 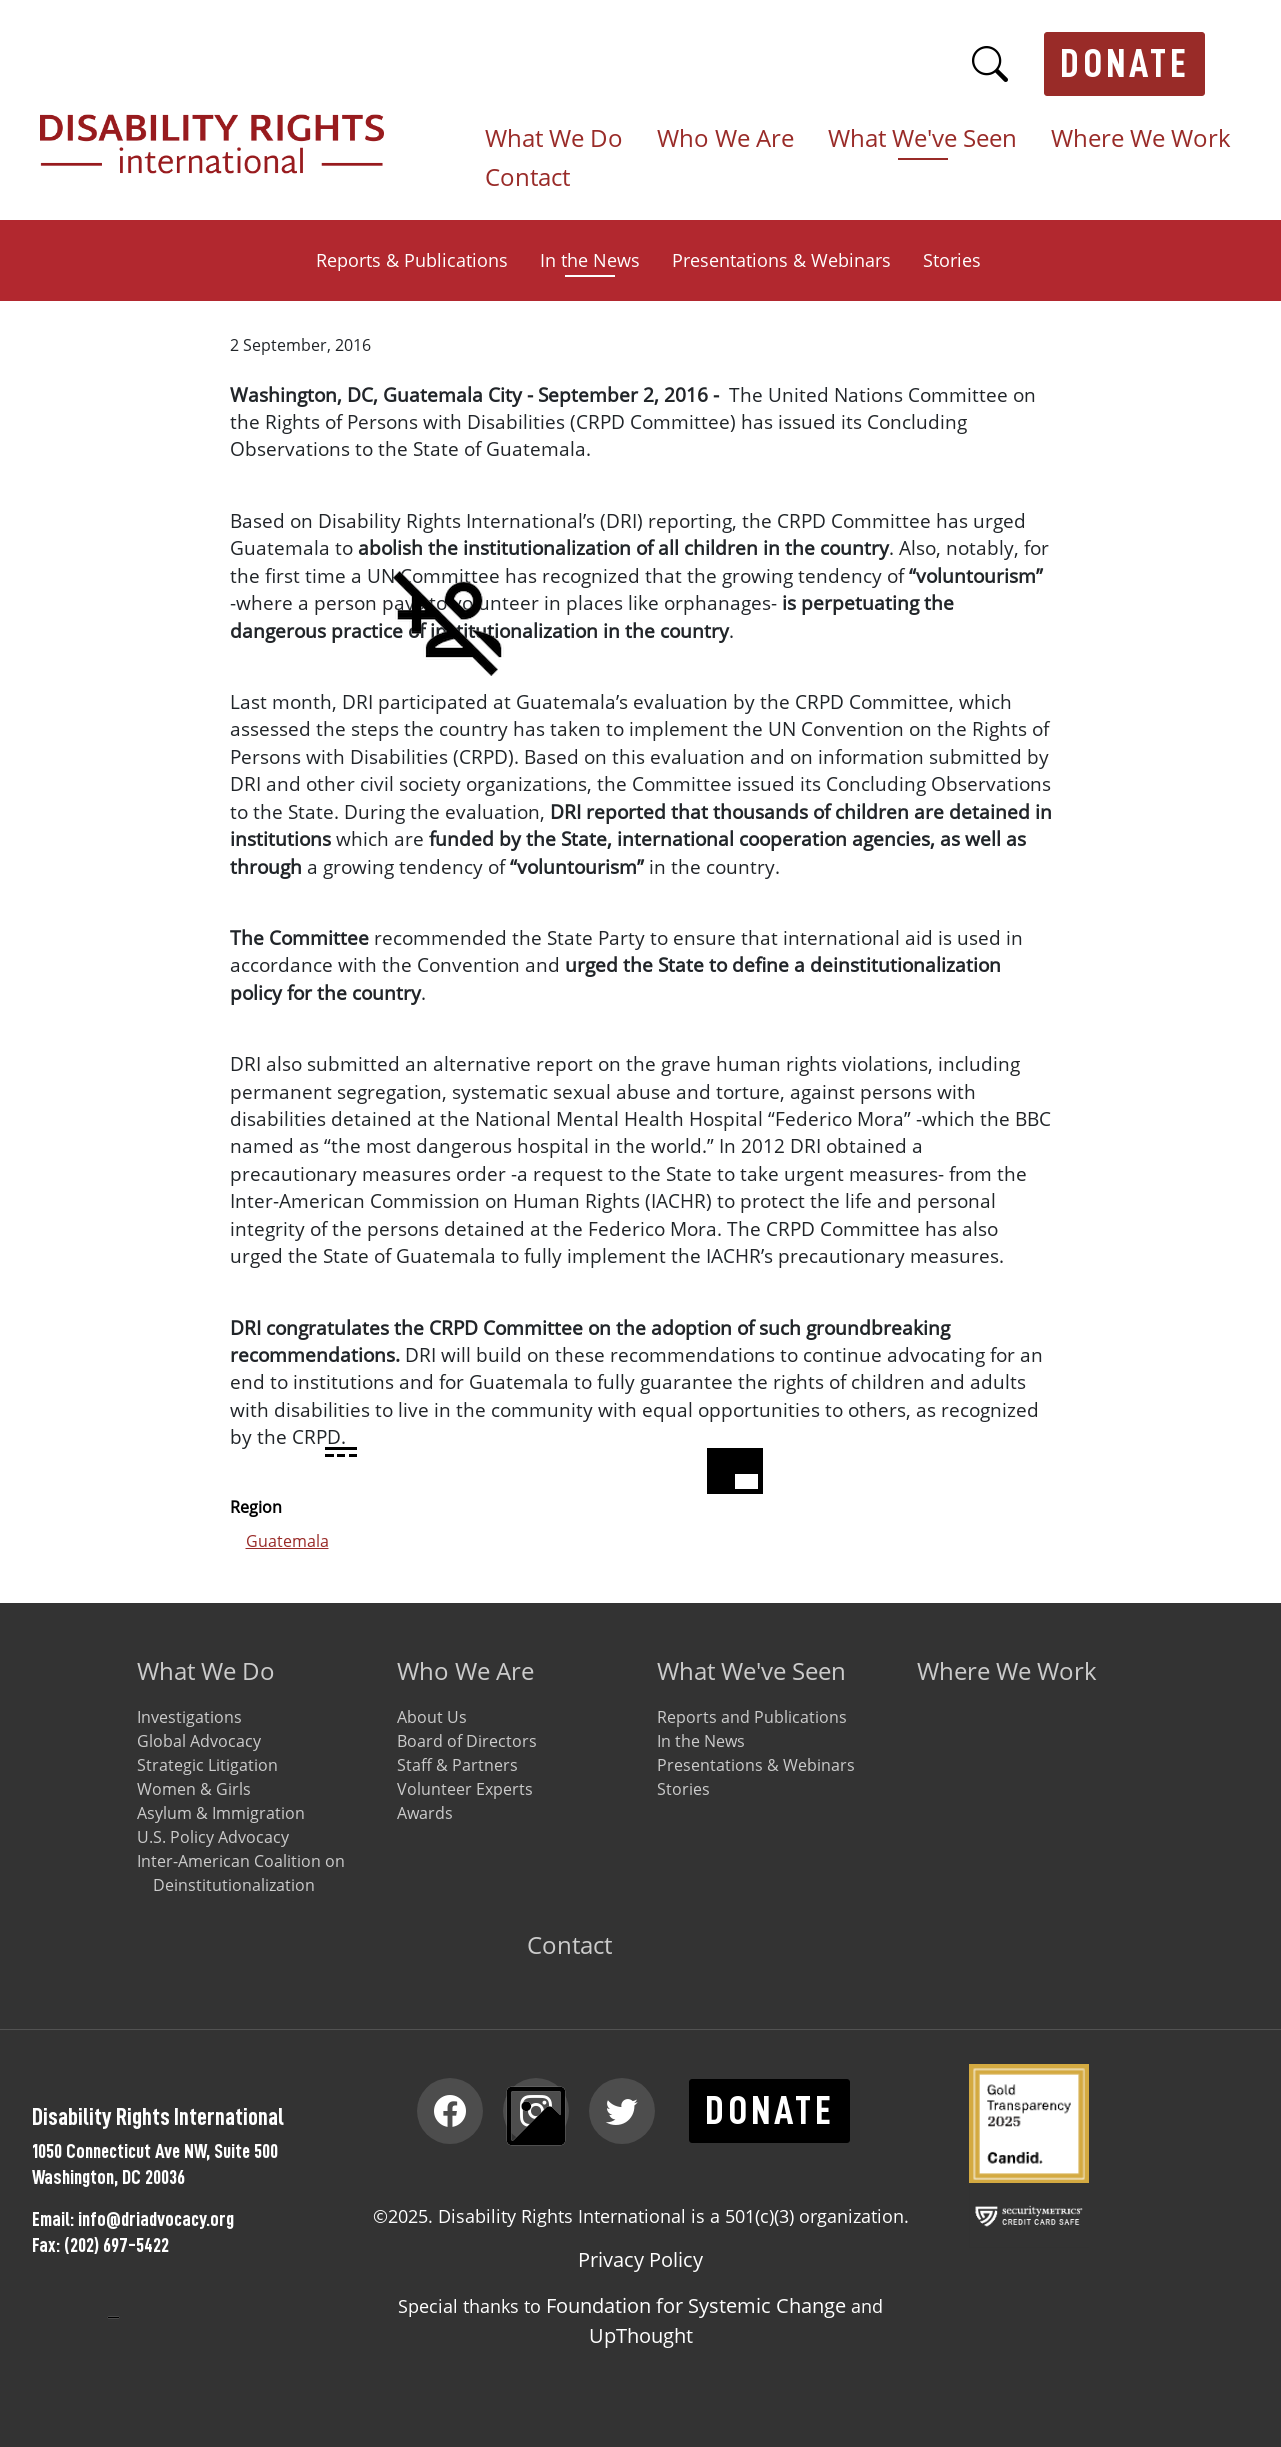 What do you see at coordinates (113, 2317) in the screenshot?
I see `insert a horizontal divider line` at bounding box center [113, 2317].